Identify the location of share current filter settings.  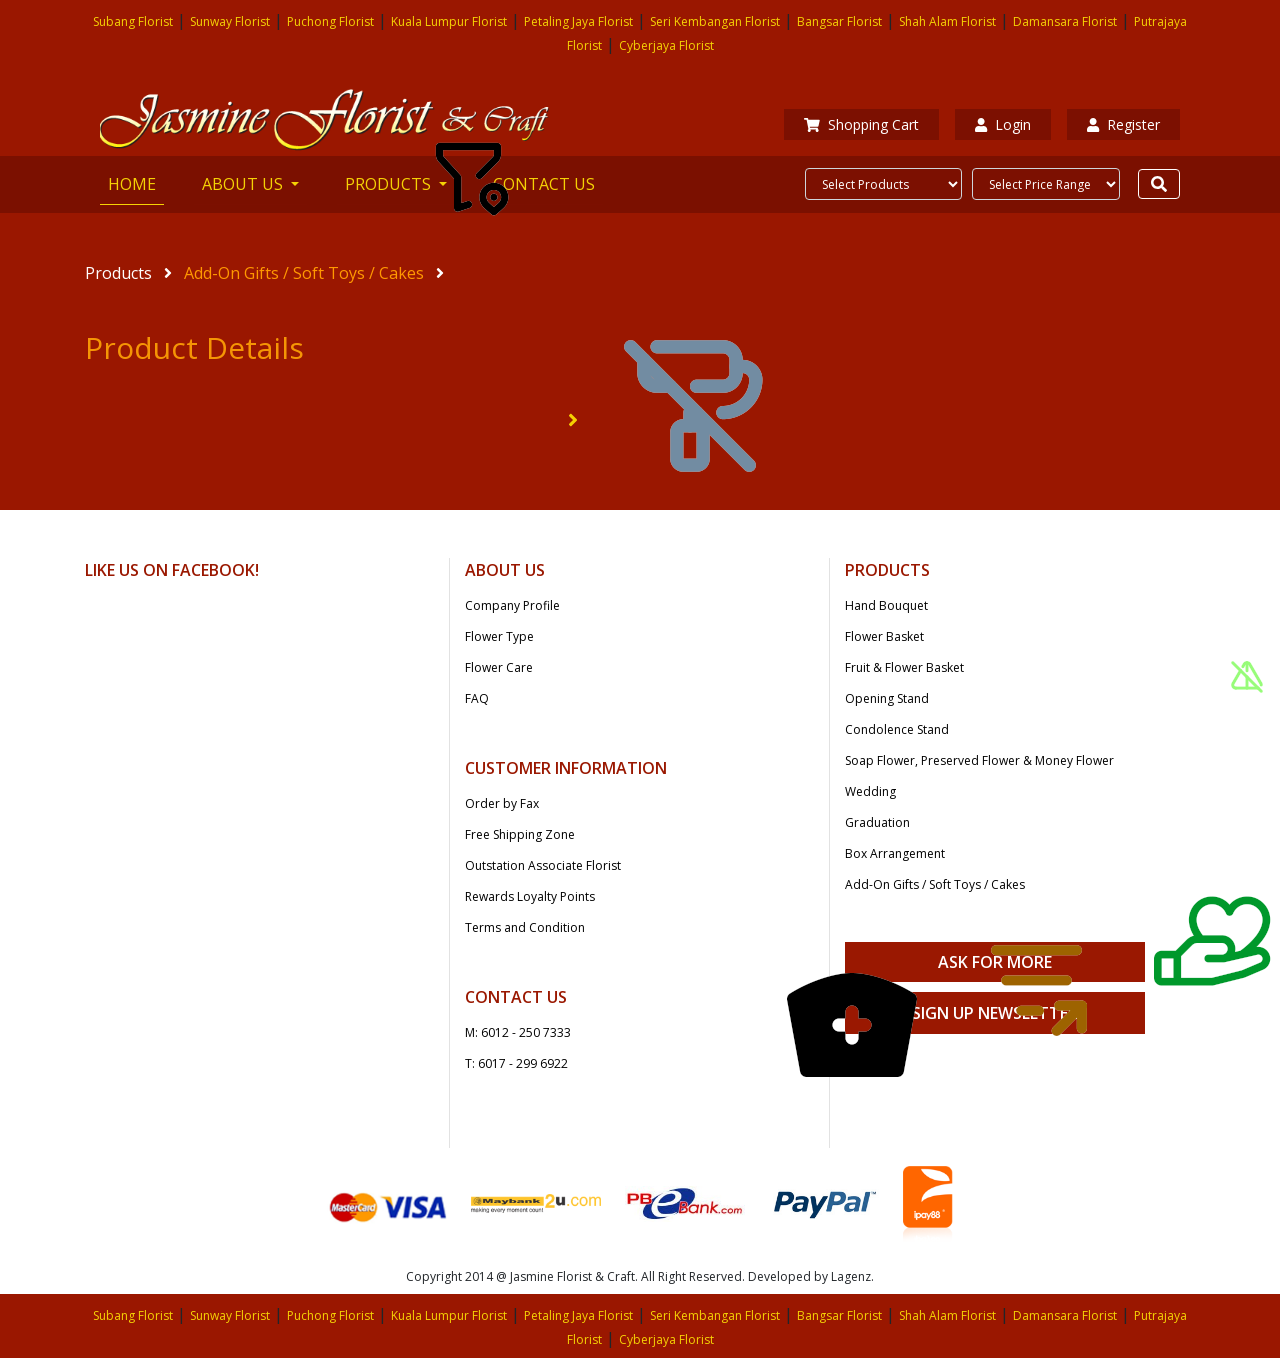
(1036, 980).